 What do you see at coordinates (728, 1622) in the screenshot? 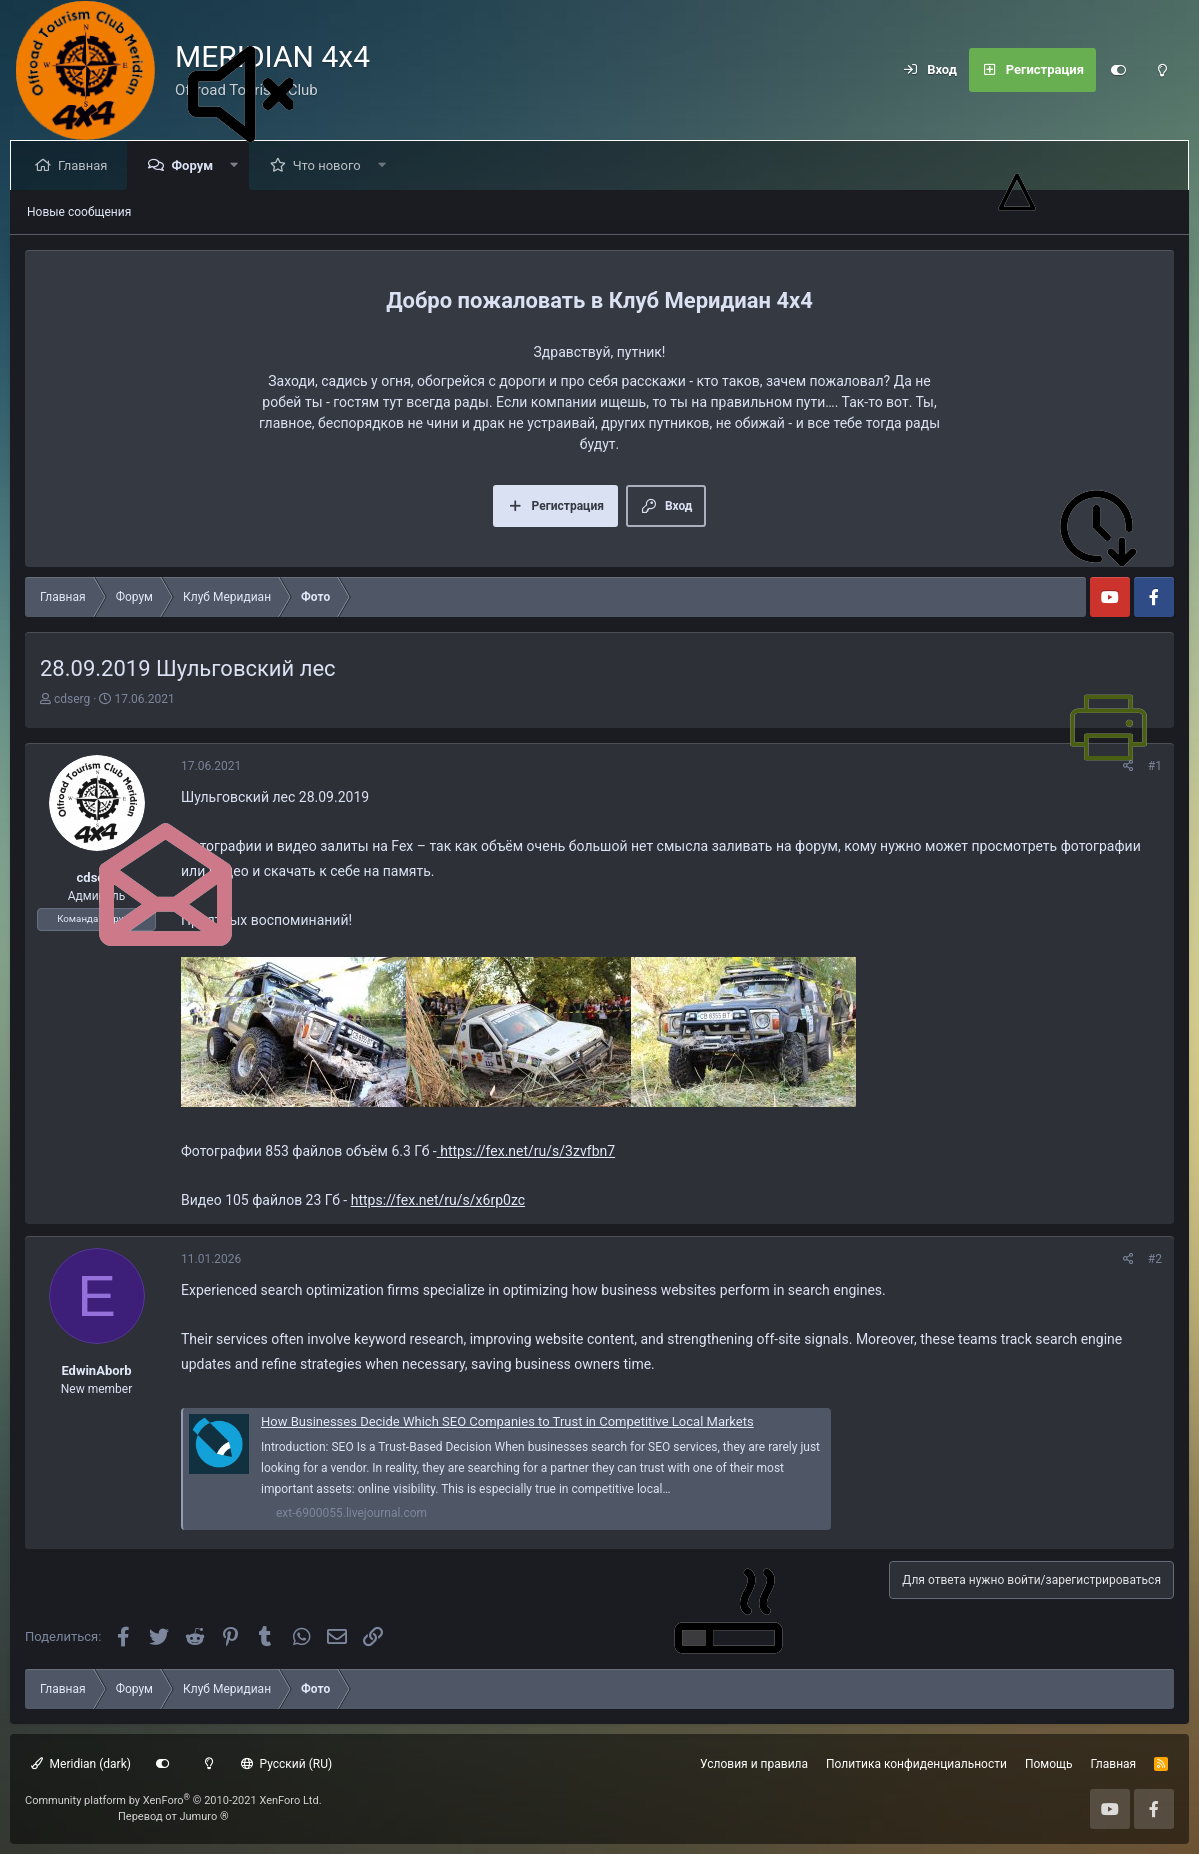
I see `indicates a designated smoking area` at bounding box center [728, 1622].